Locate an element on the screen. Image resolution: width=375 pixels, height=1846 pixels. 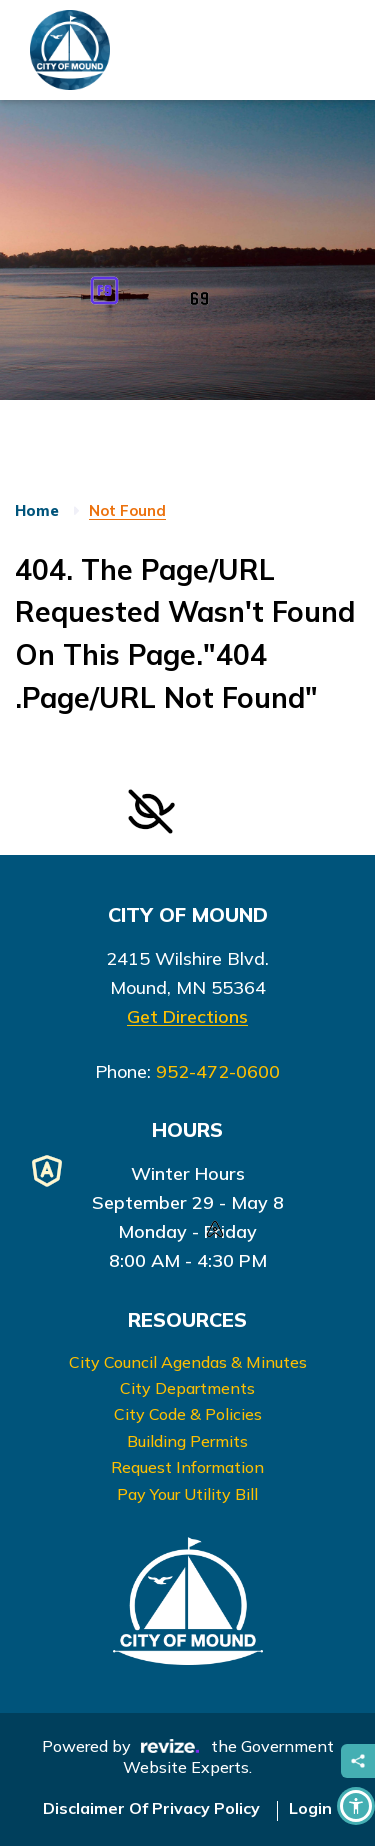
amigo brand logo is located at coordinates (215, 1229).